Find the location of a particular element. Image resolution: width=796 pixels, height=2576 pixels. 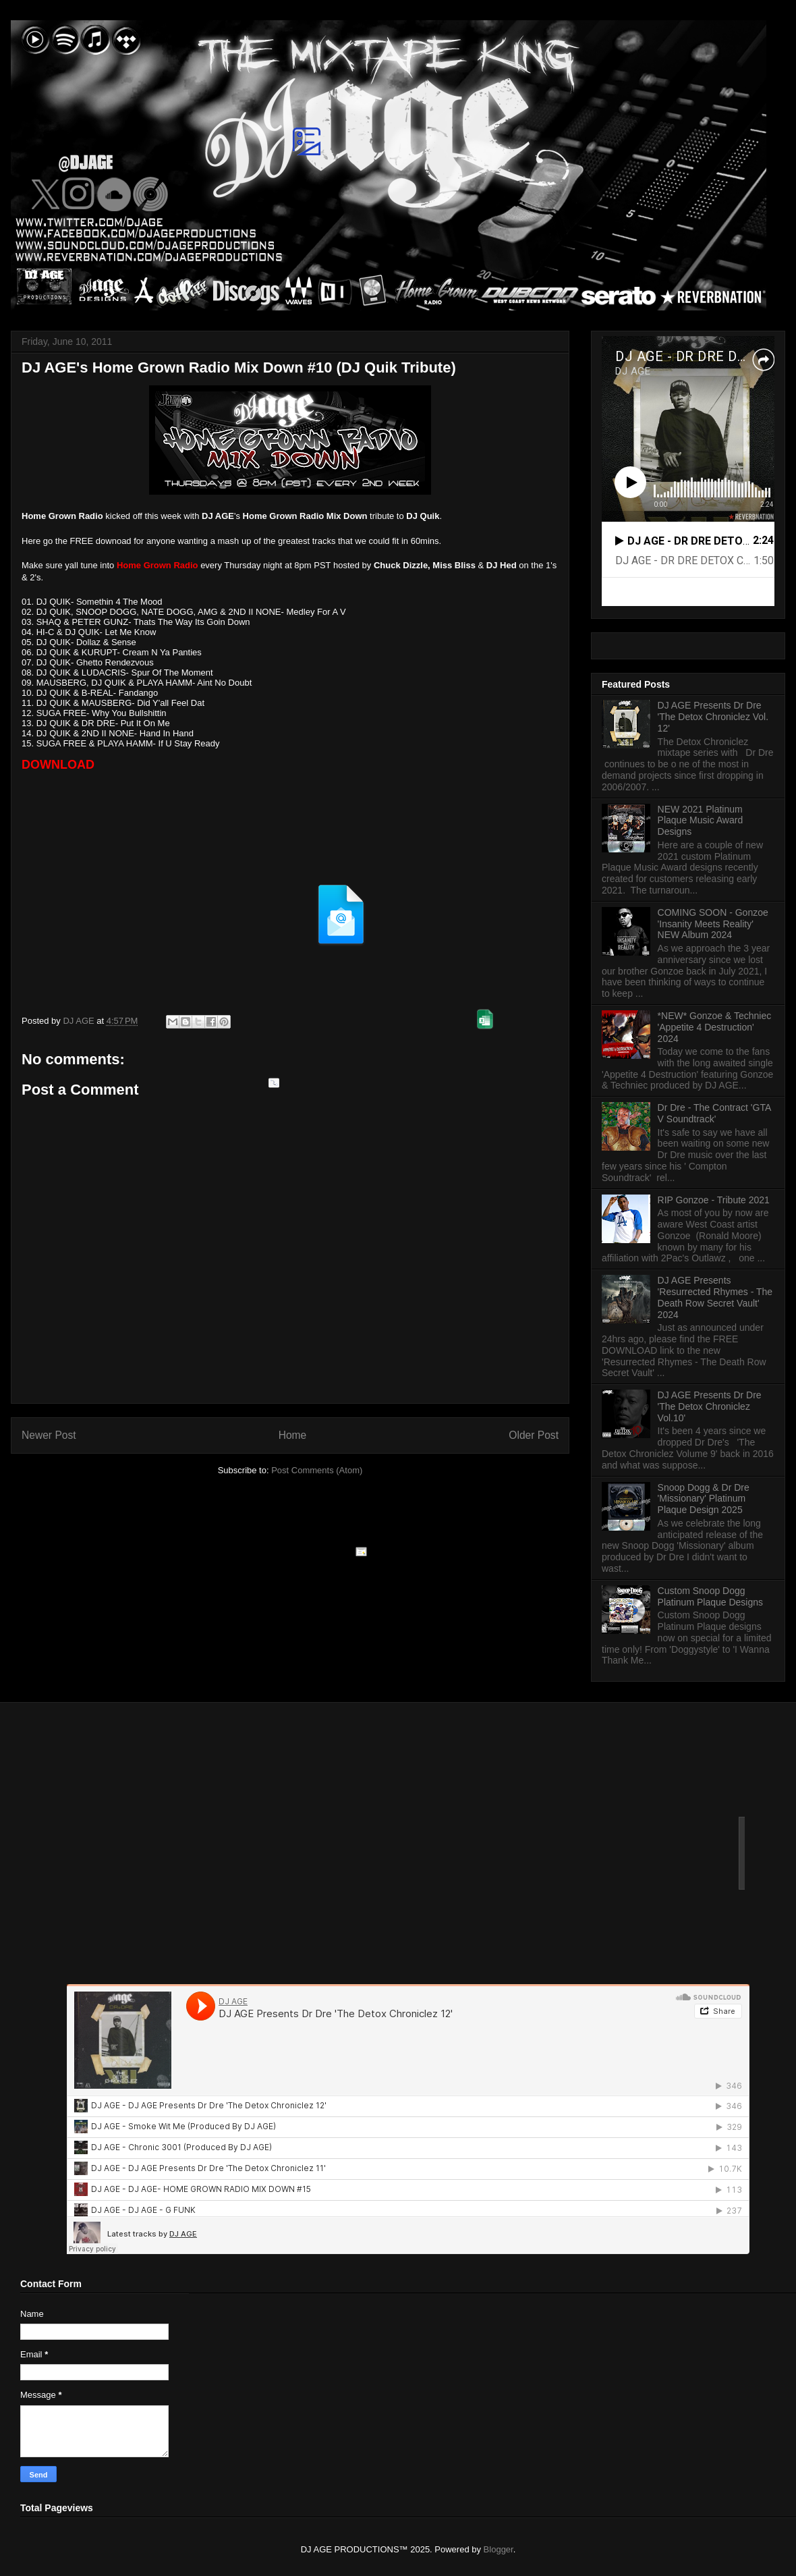

indicates a certificate or credential file is located at coordinates (361, 1552).